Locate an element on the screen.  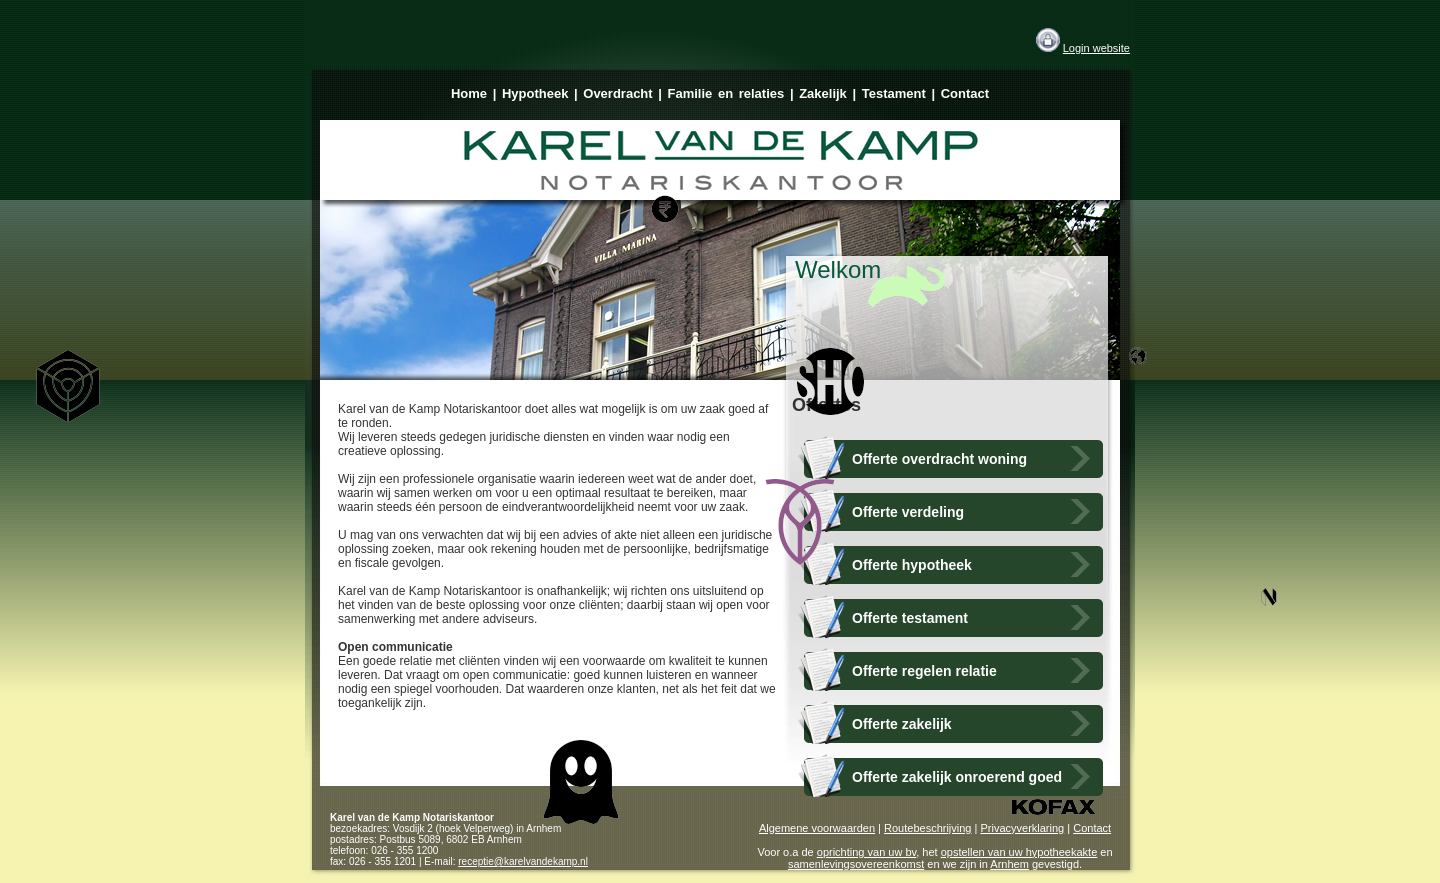
showtime streaming service logo is located at coordinates (830, 381).